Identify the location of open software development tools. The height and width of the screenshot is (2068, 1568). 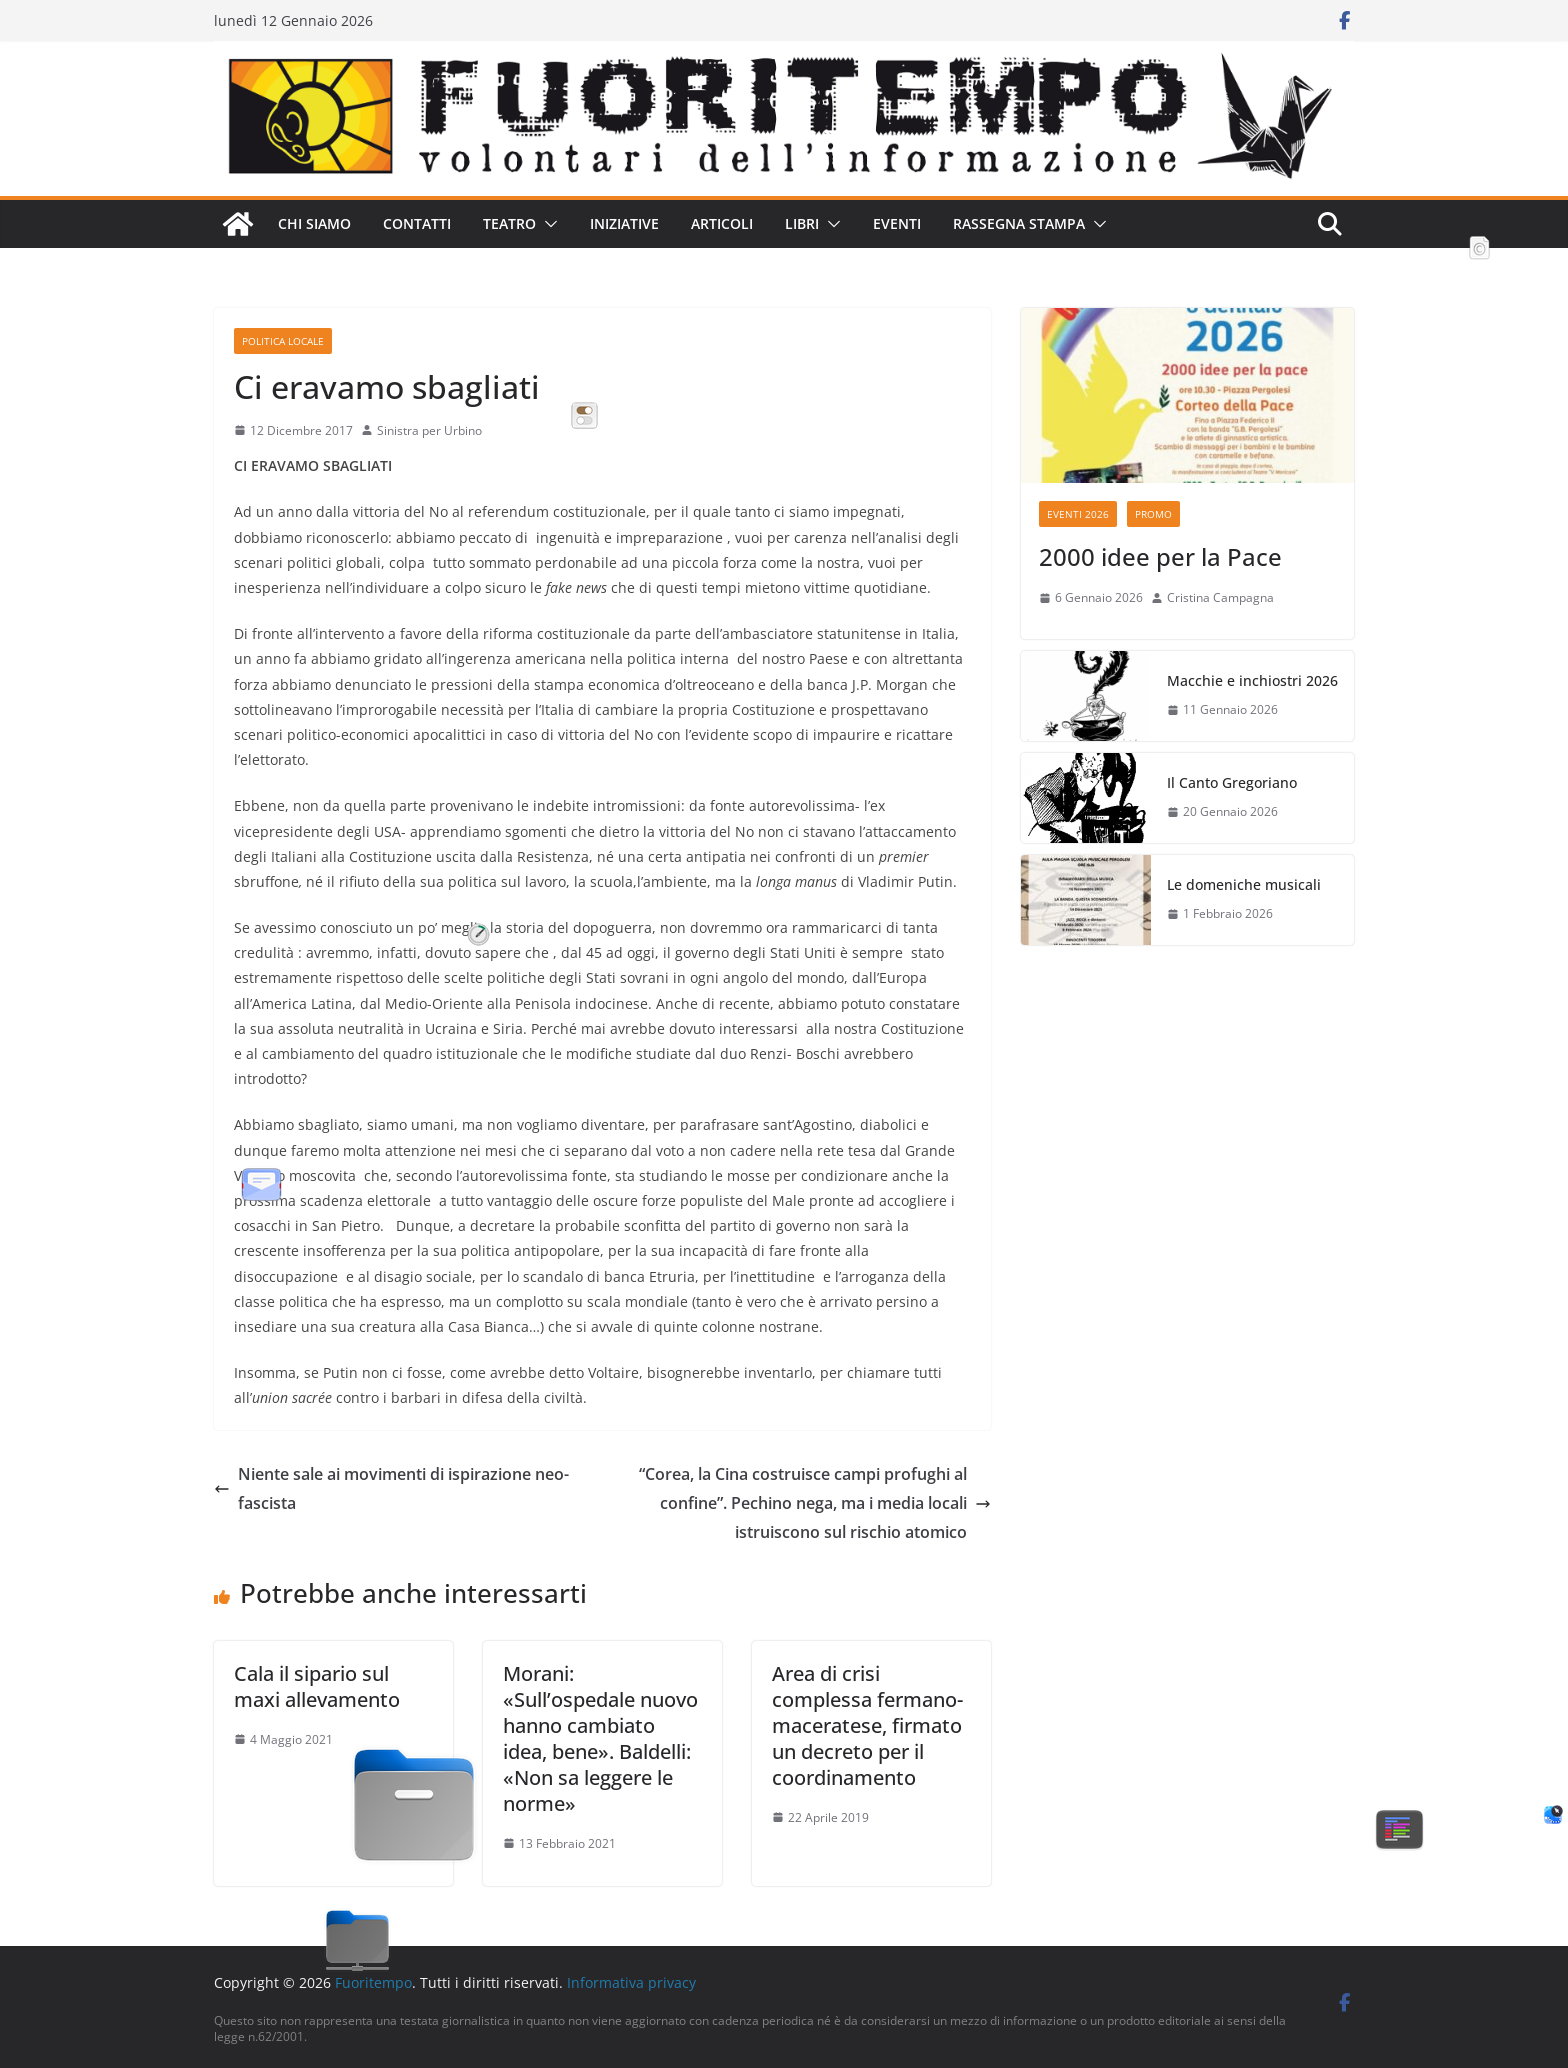
(1399, 1829).